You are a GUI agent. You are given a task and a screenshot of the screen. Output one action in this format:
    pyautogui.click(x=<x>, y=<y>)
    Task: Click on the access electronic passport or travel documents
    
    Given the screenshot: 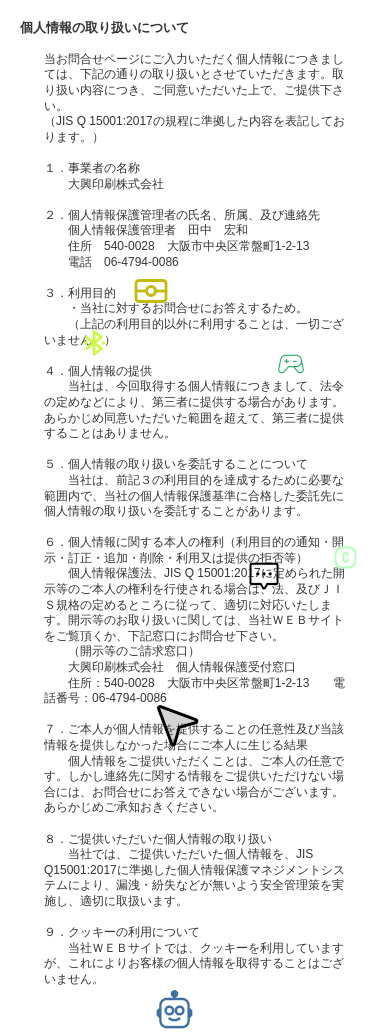 What is the action you would take?
    pyautogui.click(x=151, y=291)
    